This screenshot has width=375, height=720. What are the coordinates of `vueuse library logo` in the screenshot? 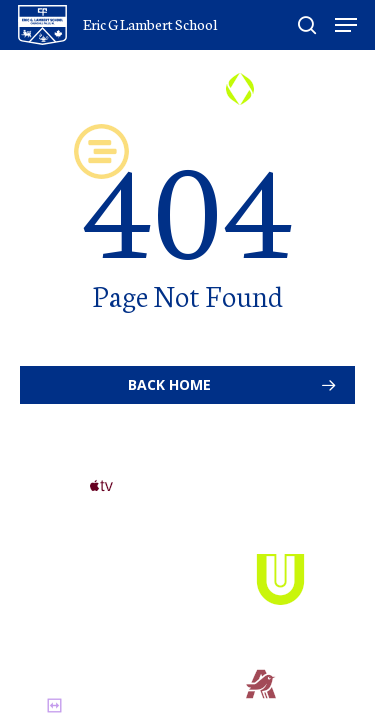 It's located at (280, 579).